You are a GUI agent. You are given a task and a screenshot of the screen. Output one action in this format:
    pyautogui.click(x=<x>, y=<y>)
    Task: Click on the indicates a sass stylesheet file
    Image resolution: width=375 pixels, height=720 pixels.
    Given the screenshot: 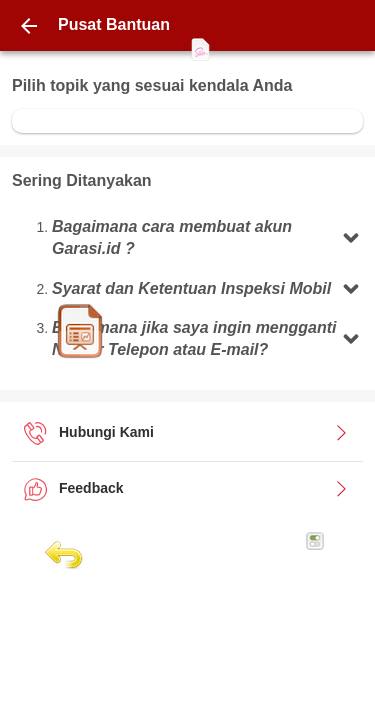 What is the action you would take?
    pyautogui.click(x=200, y=49)
    